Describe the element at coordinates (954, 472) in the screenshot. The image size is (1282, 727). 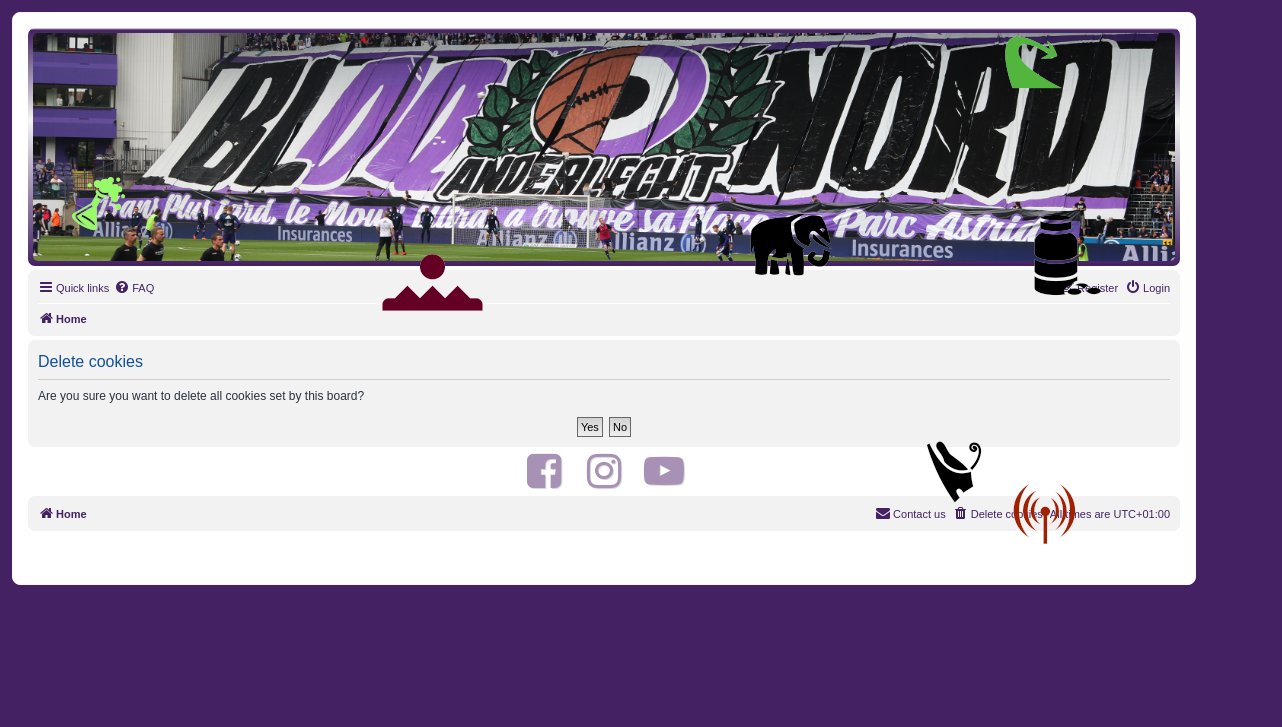
I see `ancient Egyptian pschent double crown icon` at that location.